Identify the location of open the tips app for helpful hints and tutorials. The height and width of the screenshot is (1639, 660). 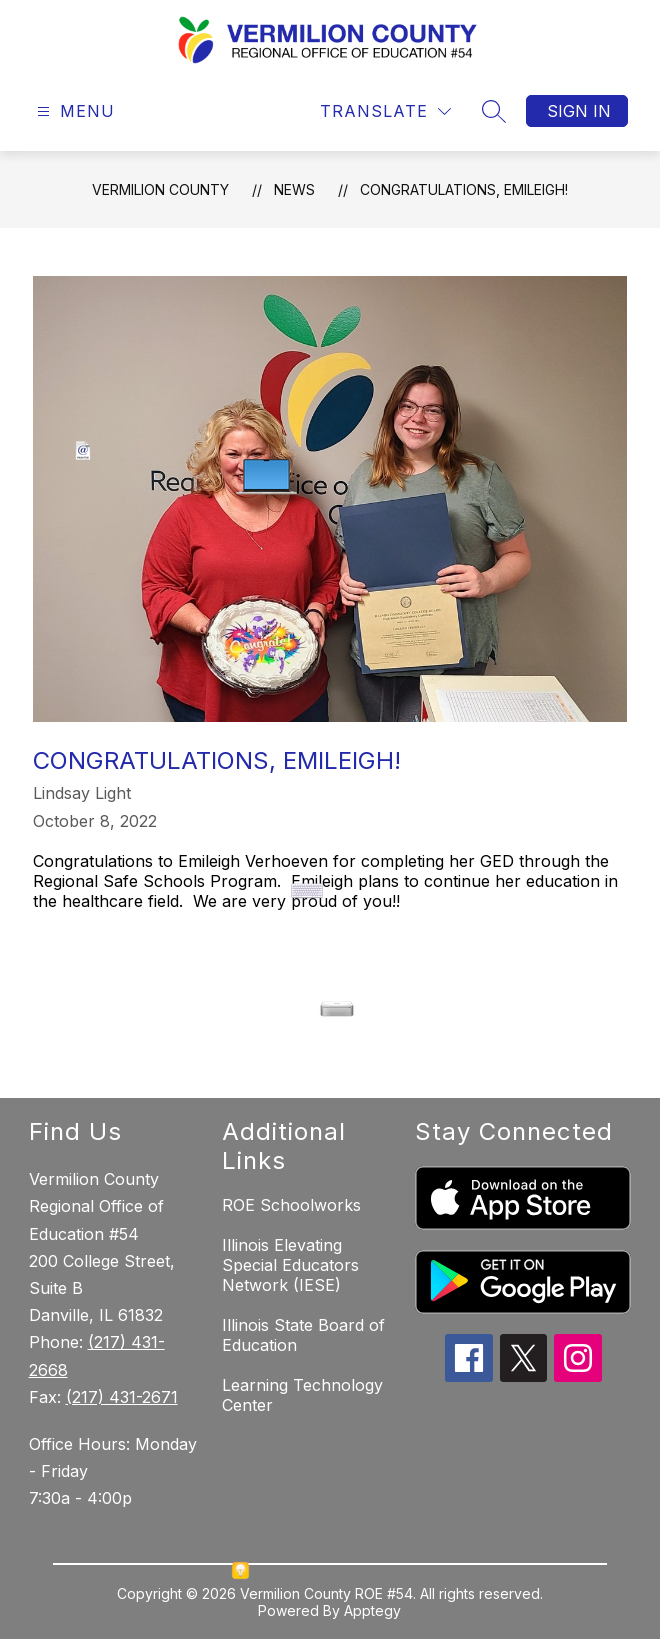
(240, 1570).